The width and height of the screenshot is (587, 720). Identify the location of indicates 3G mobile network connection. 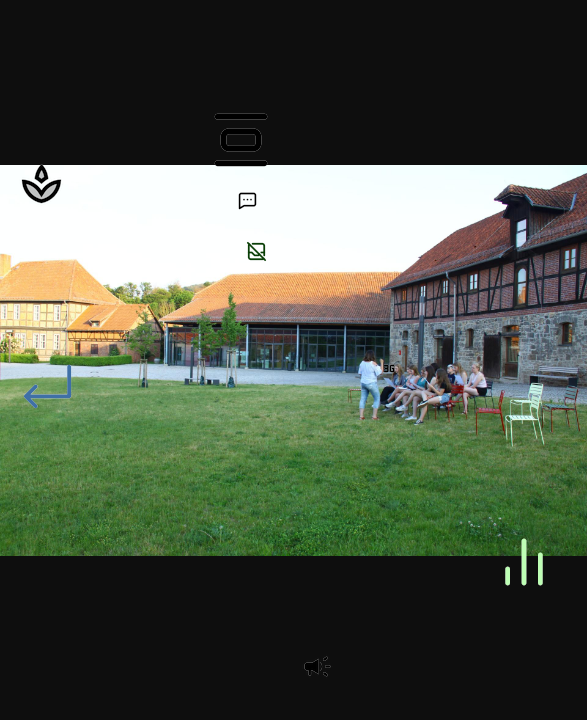
(389, 368).